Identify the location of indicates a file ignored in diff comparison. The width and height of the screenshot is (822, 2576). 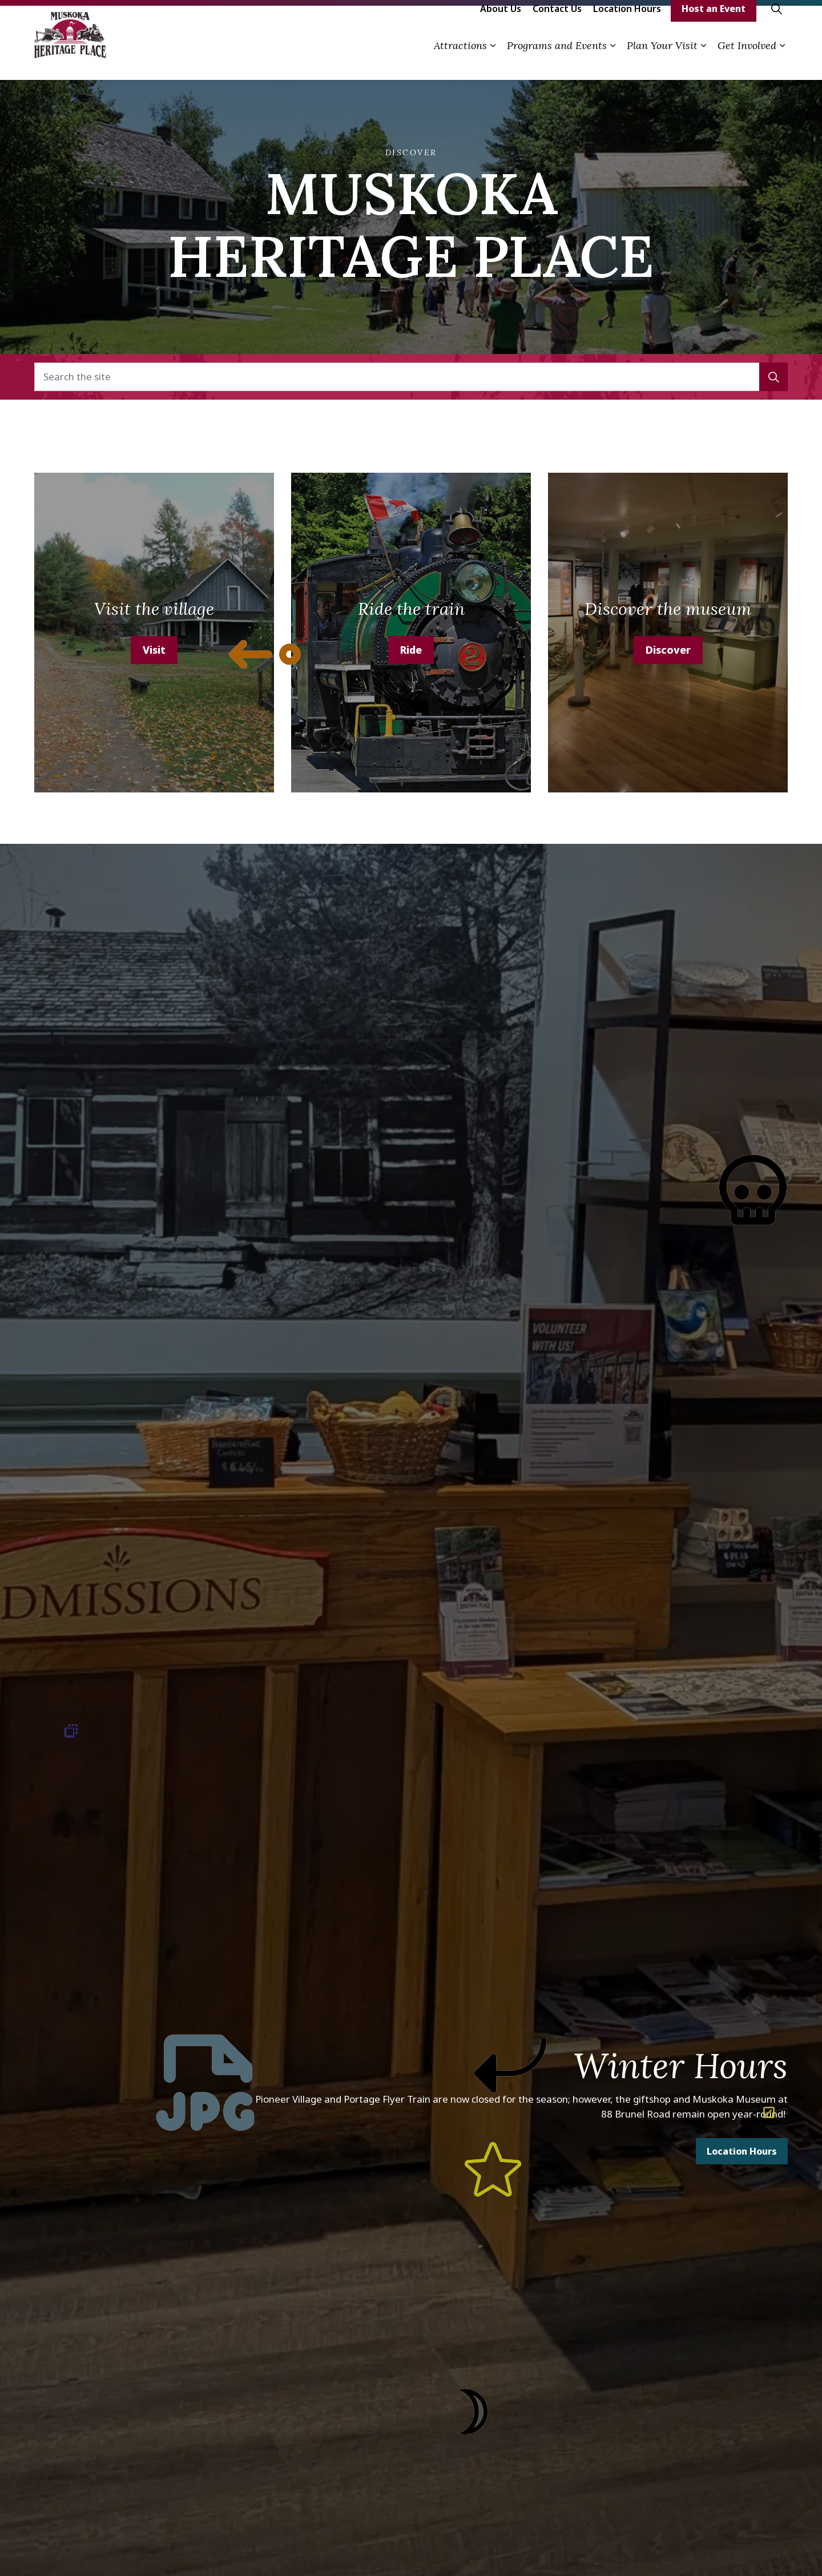
(769, 2112).